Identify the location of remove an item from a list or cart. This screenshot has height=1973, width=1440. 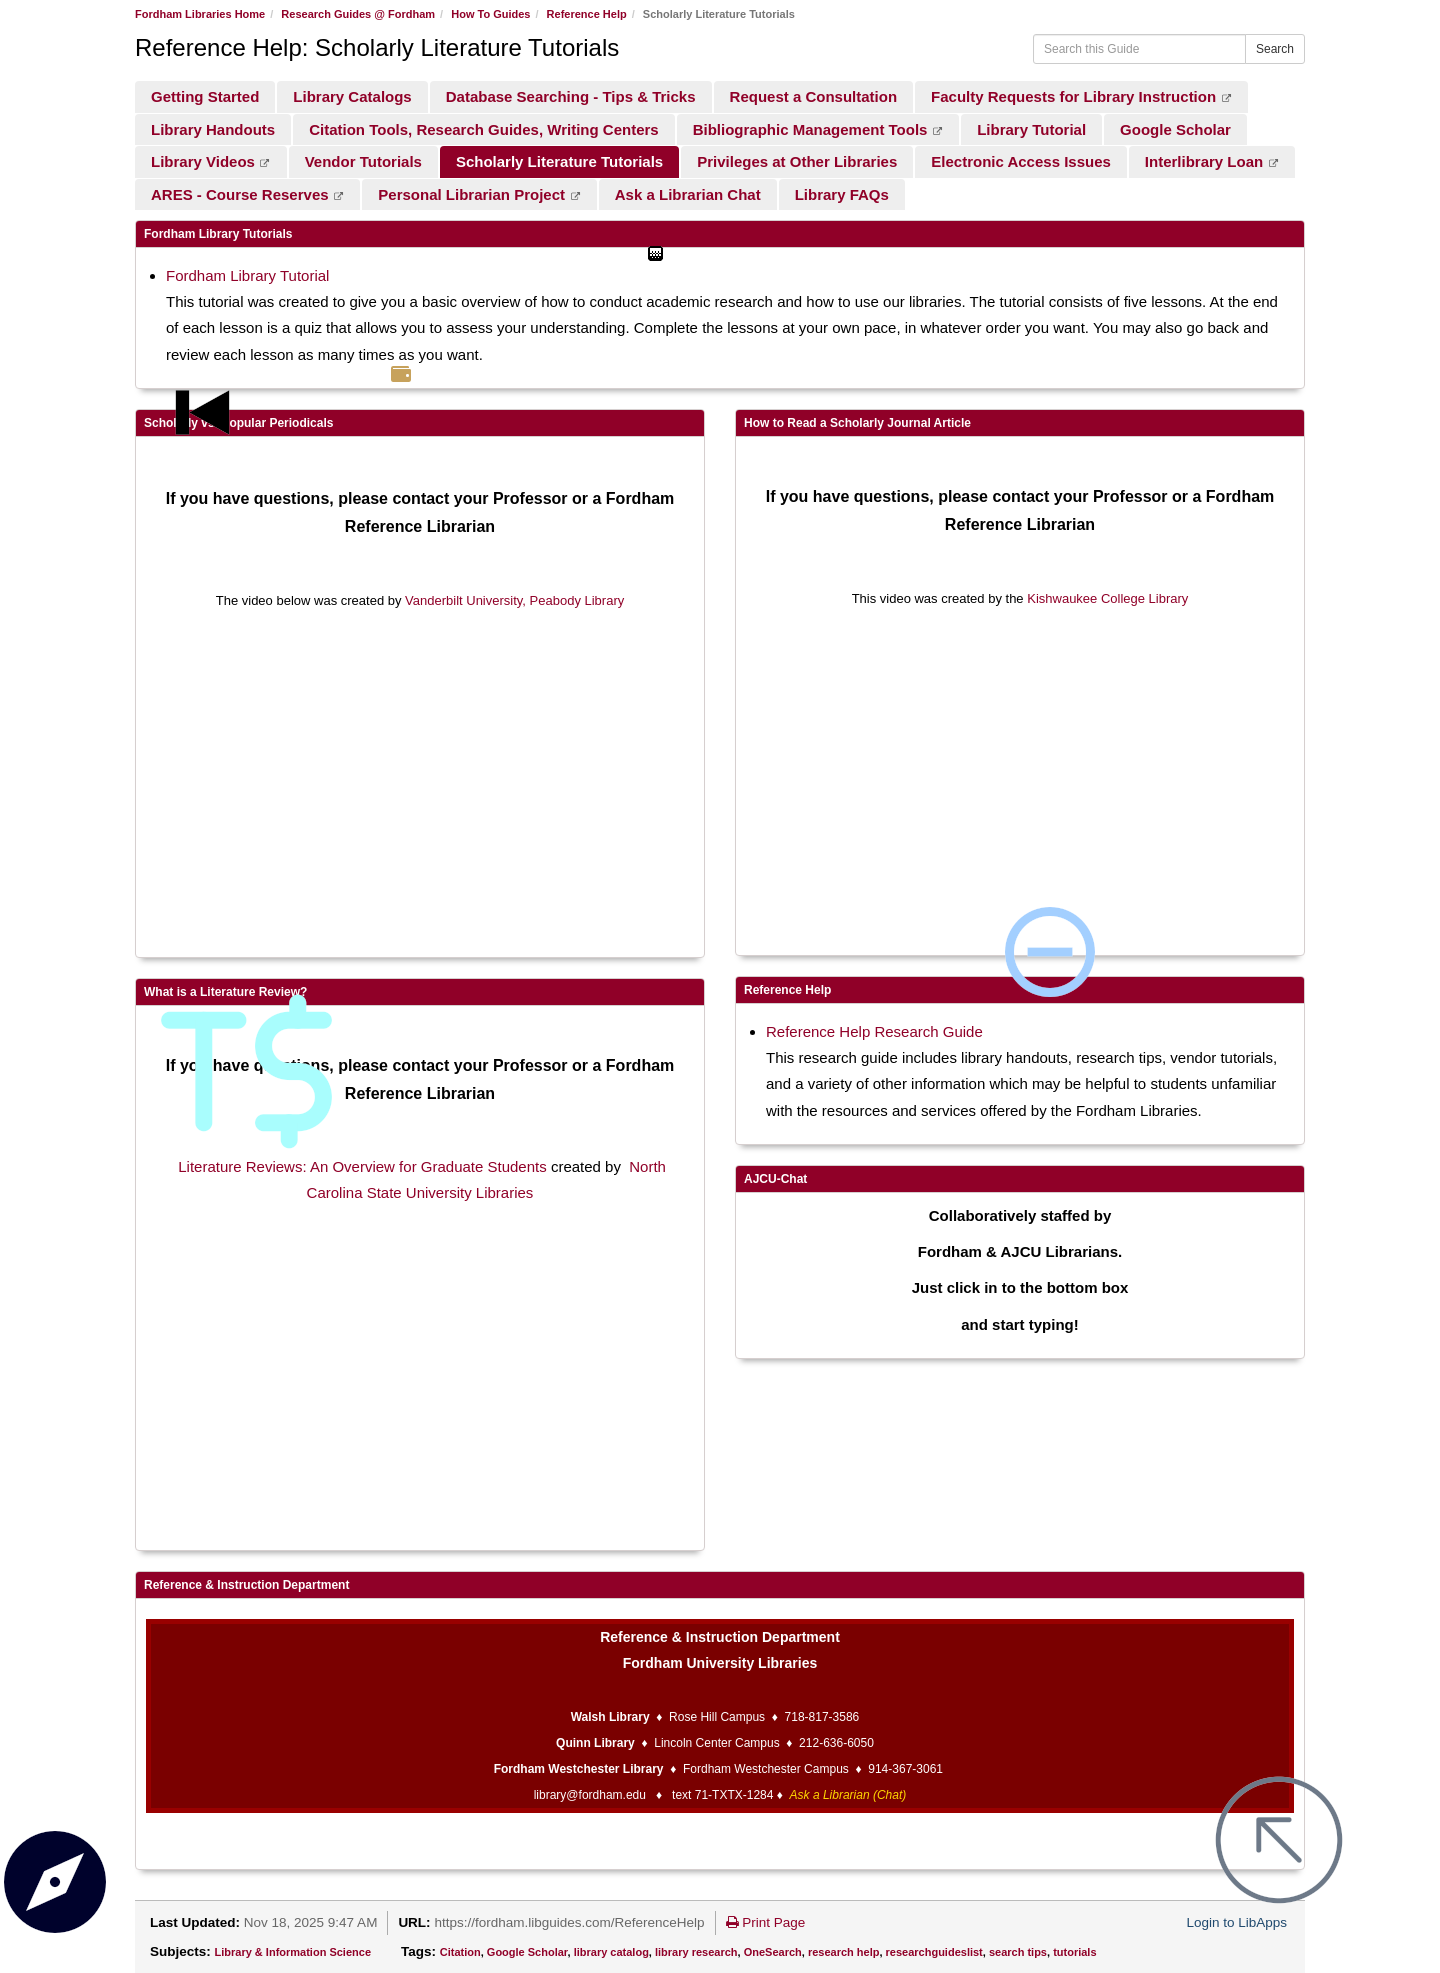
(1050, 952).